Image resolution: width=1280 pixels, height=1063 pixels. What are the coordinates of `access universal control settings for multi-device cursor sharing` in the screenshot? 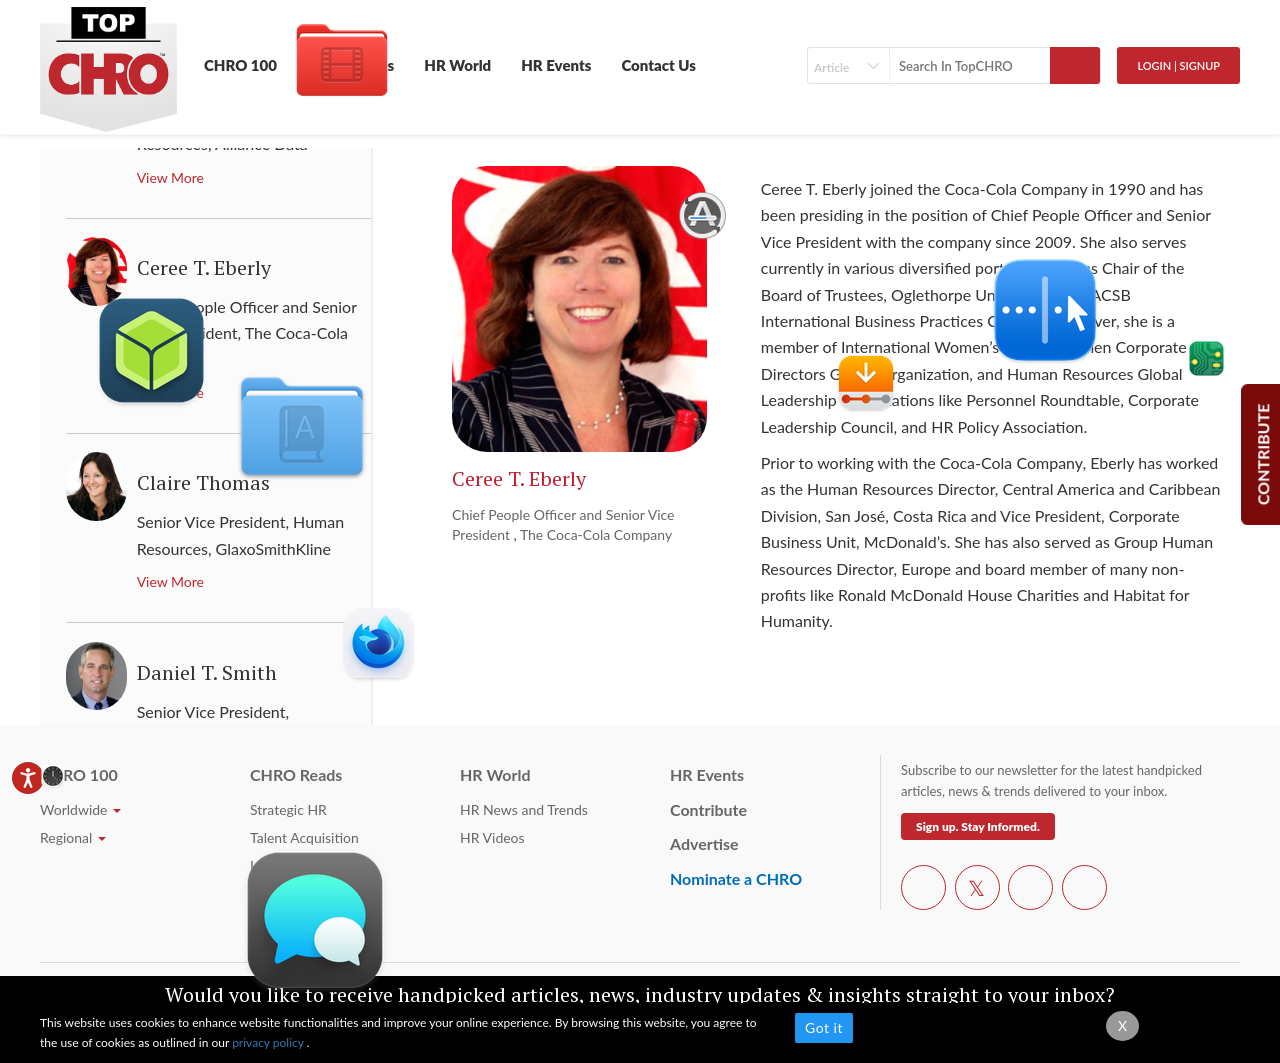 It's located at (1045, 310).